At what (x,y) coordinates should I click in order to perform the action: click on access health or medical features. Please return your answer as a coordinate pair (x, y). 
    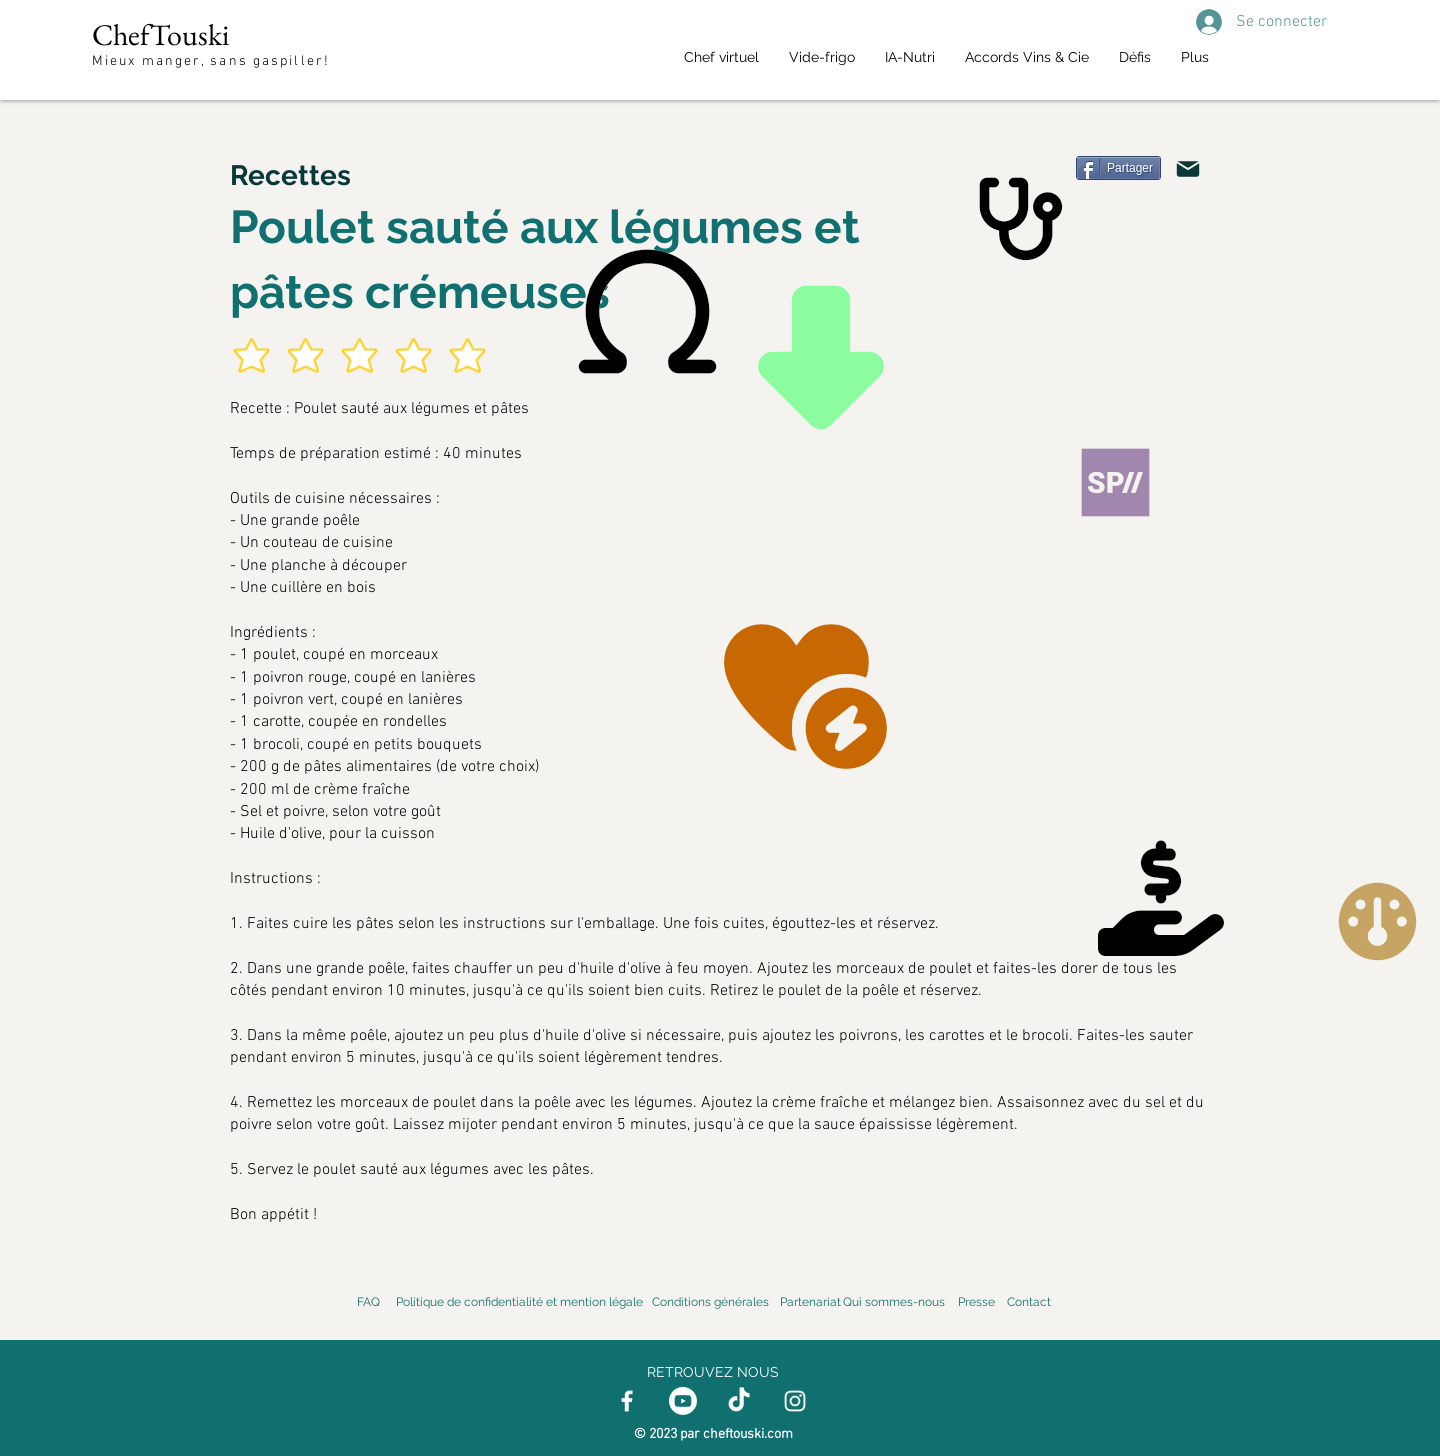
    Looking at the image, I should click on (1018, 216).